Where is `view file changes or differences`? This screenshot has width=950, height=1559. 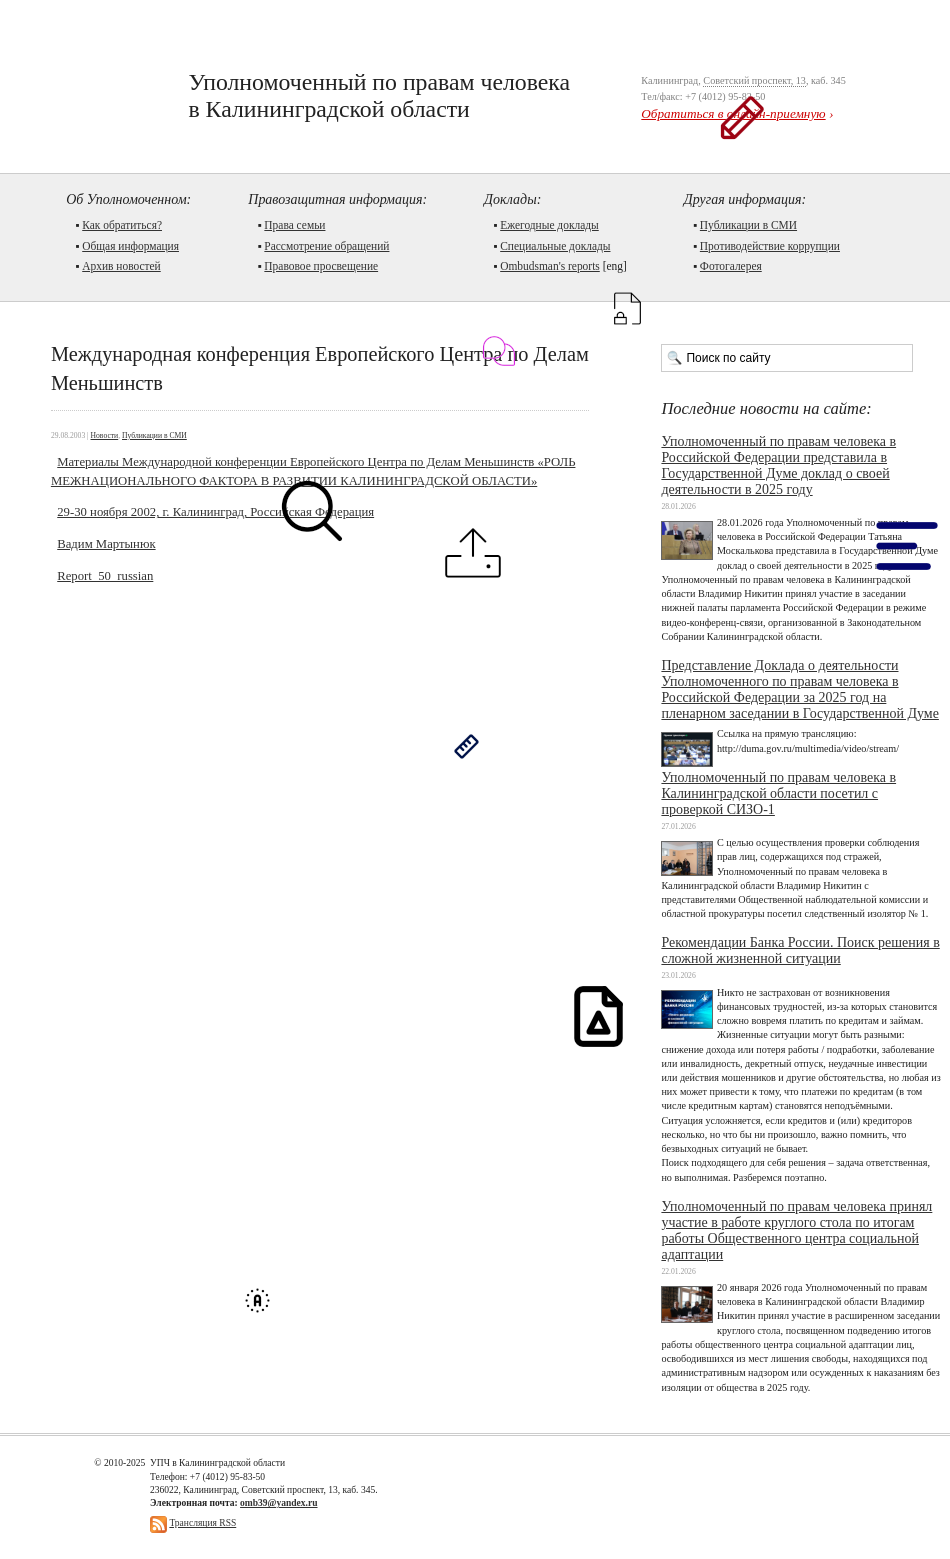
view file changes or differences is located at coordinates (598, 1016).